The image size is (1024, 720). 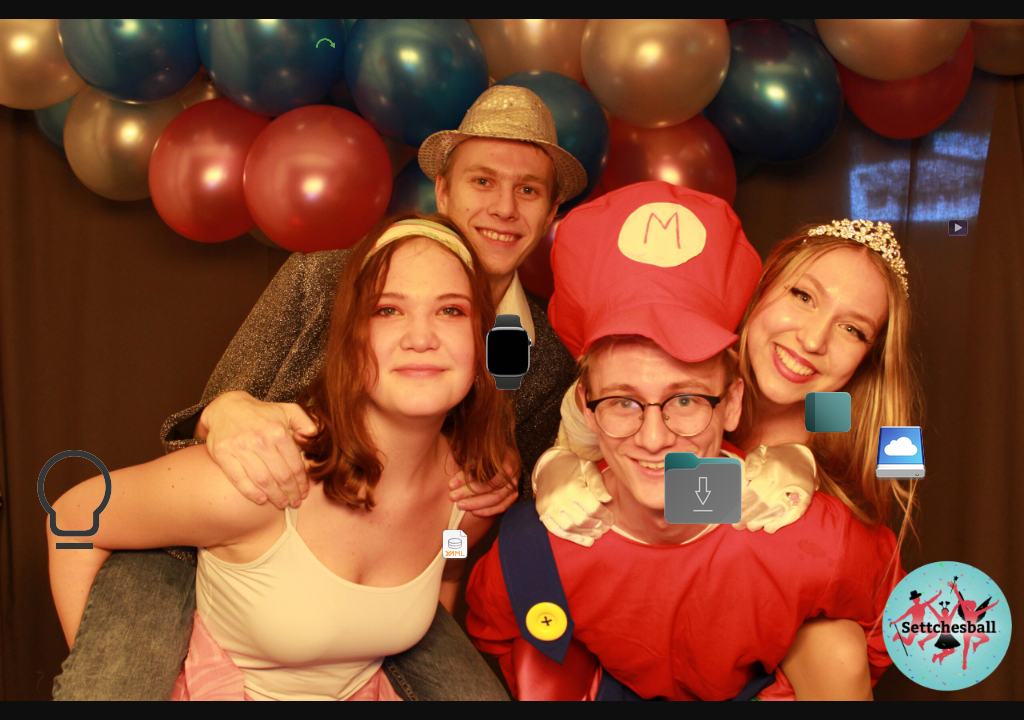 I want to click on view music suggestions and recommendations, so click(x=74, y=499).